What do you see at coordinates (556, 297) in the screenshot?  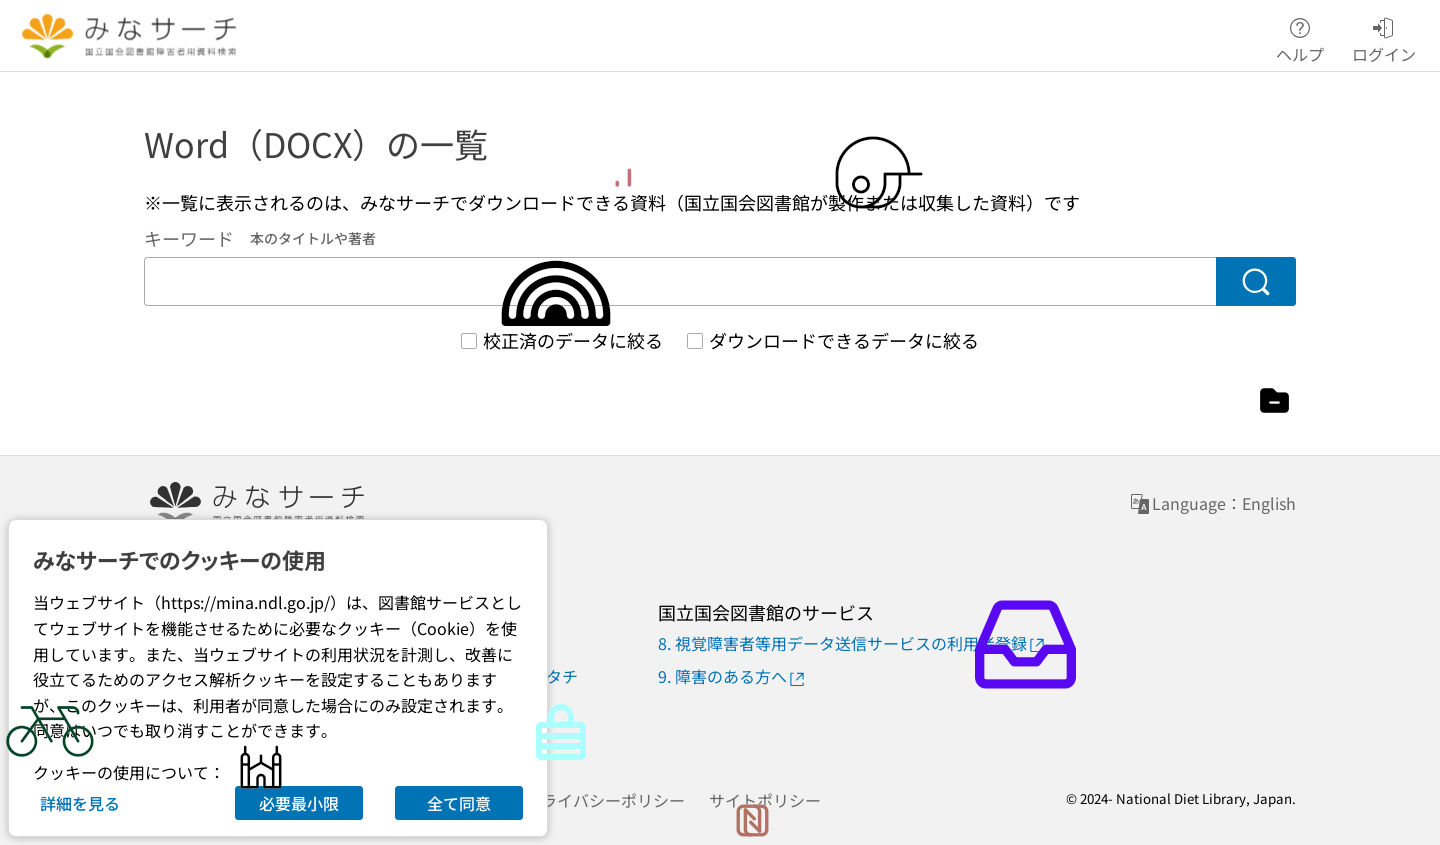 I see `indicates weather clearing or sunshine after rain` at bounding box center [556, 297].